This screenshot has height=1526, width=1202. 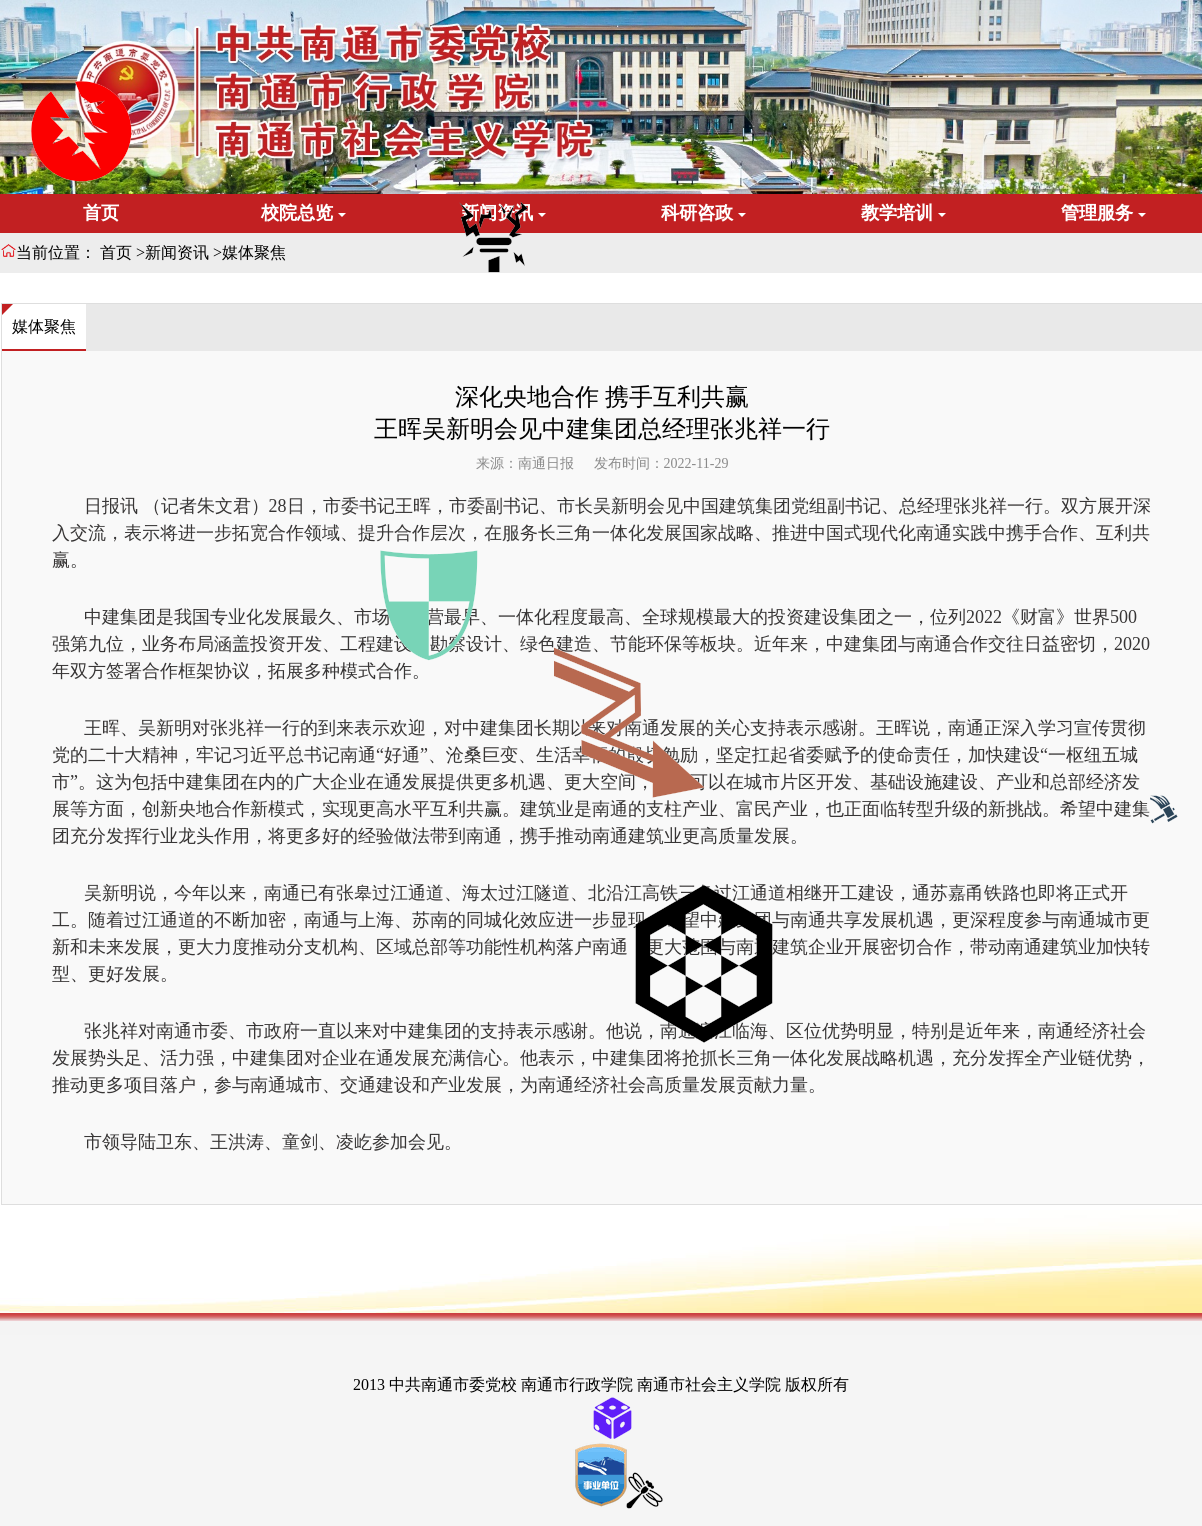 What do you see at coordinates (629, 724) in the screenshot?
I see `indicates a zigzag or multi-directional path` at bounding box center [629, 724].